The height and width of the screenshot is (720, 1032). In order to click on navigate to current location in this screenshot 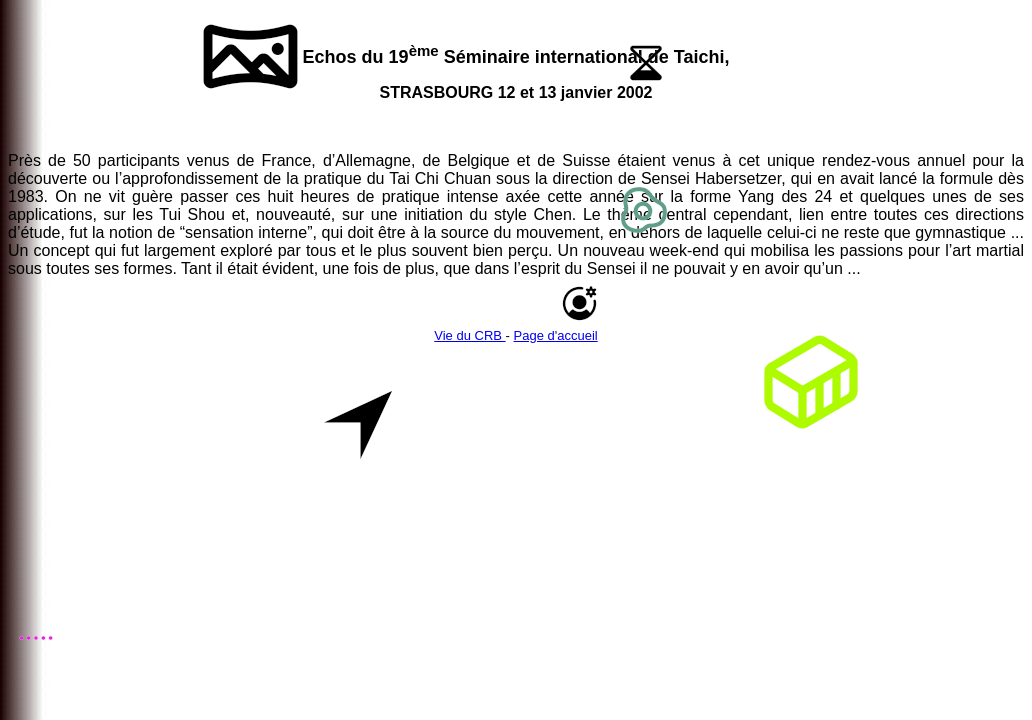, I will do `click(358, 425)`.